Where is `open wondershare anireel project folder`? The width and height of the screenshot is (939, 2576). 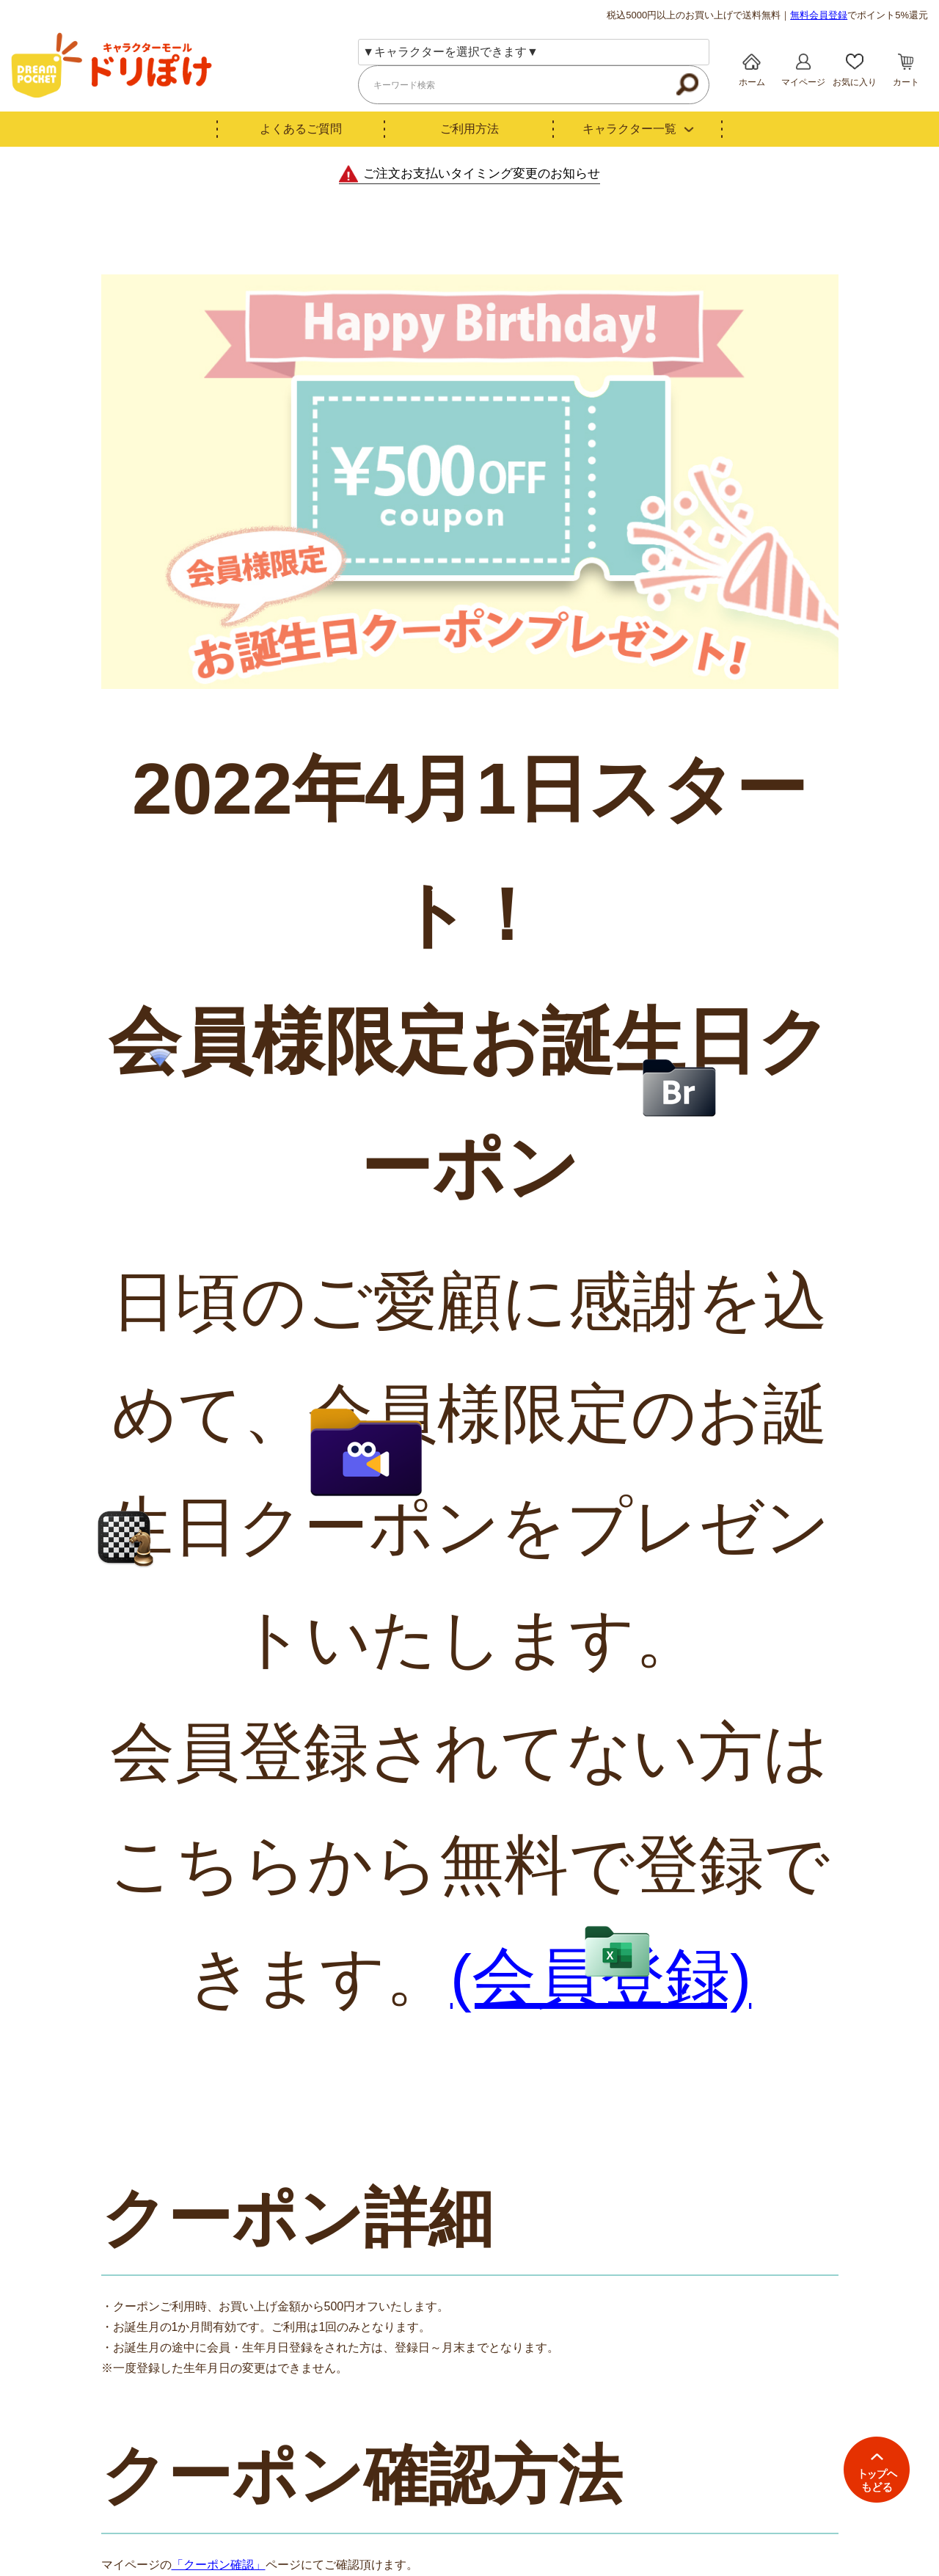 open wondershare anireel project folder is located at coordinates (365, 1455).